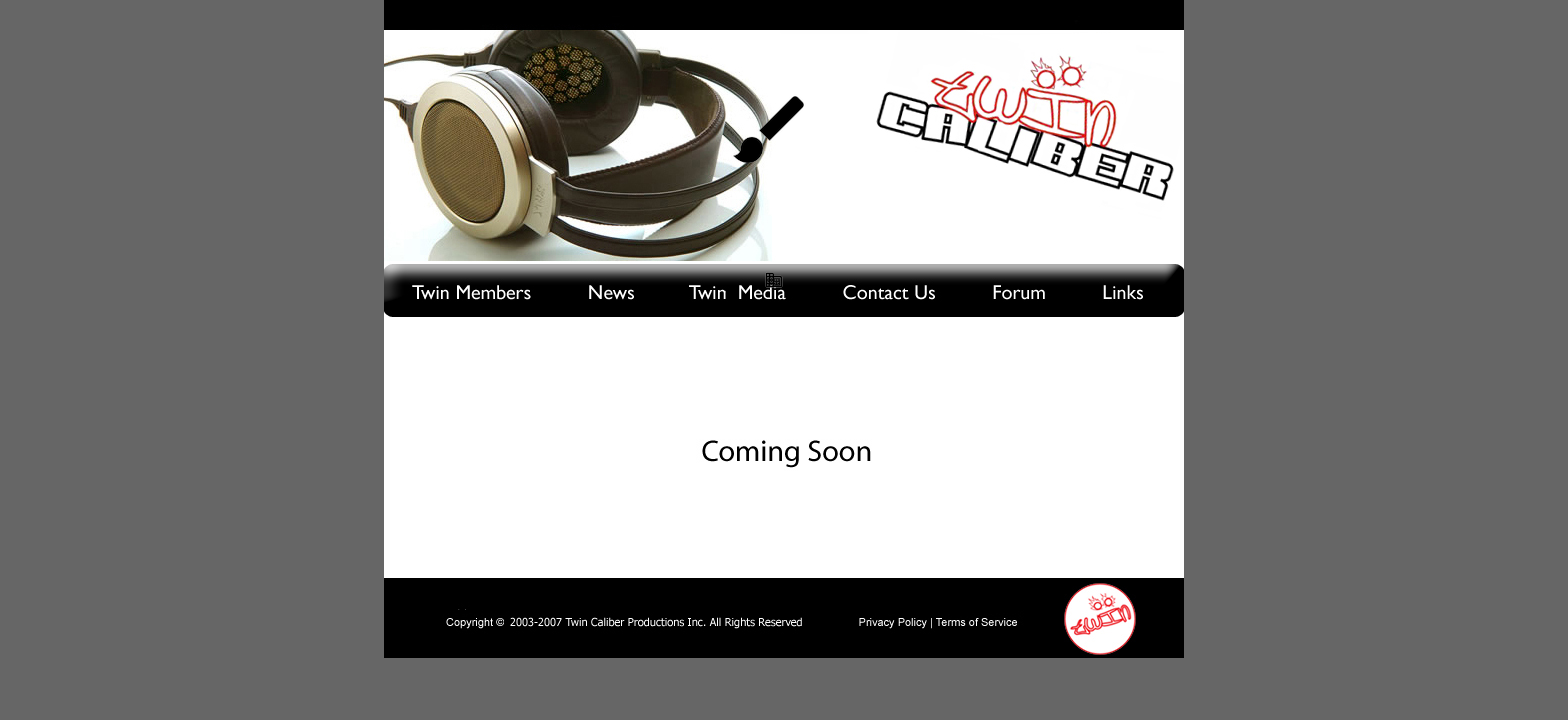 This screenshot has width=1568, height=720. I want to click on access drawing or painting tools, so click(770, 129).